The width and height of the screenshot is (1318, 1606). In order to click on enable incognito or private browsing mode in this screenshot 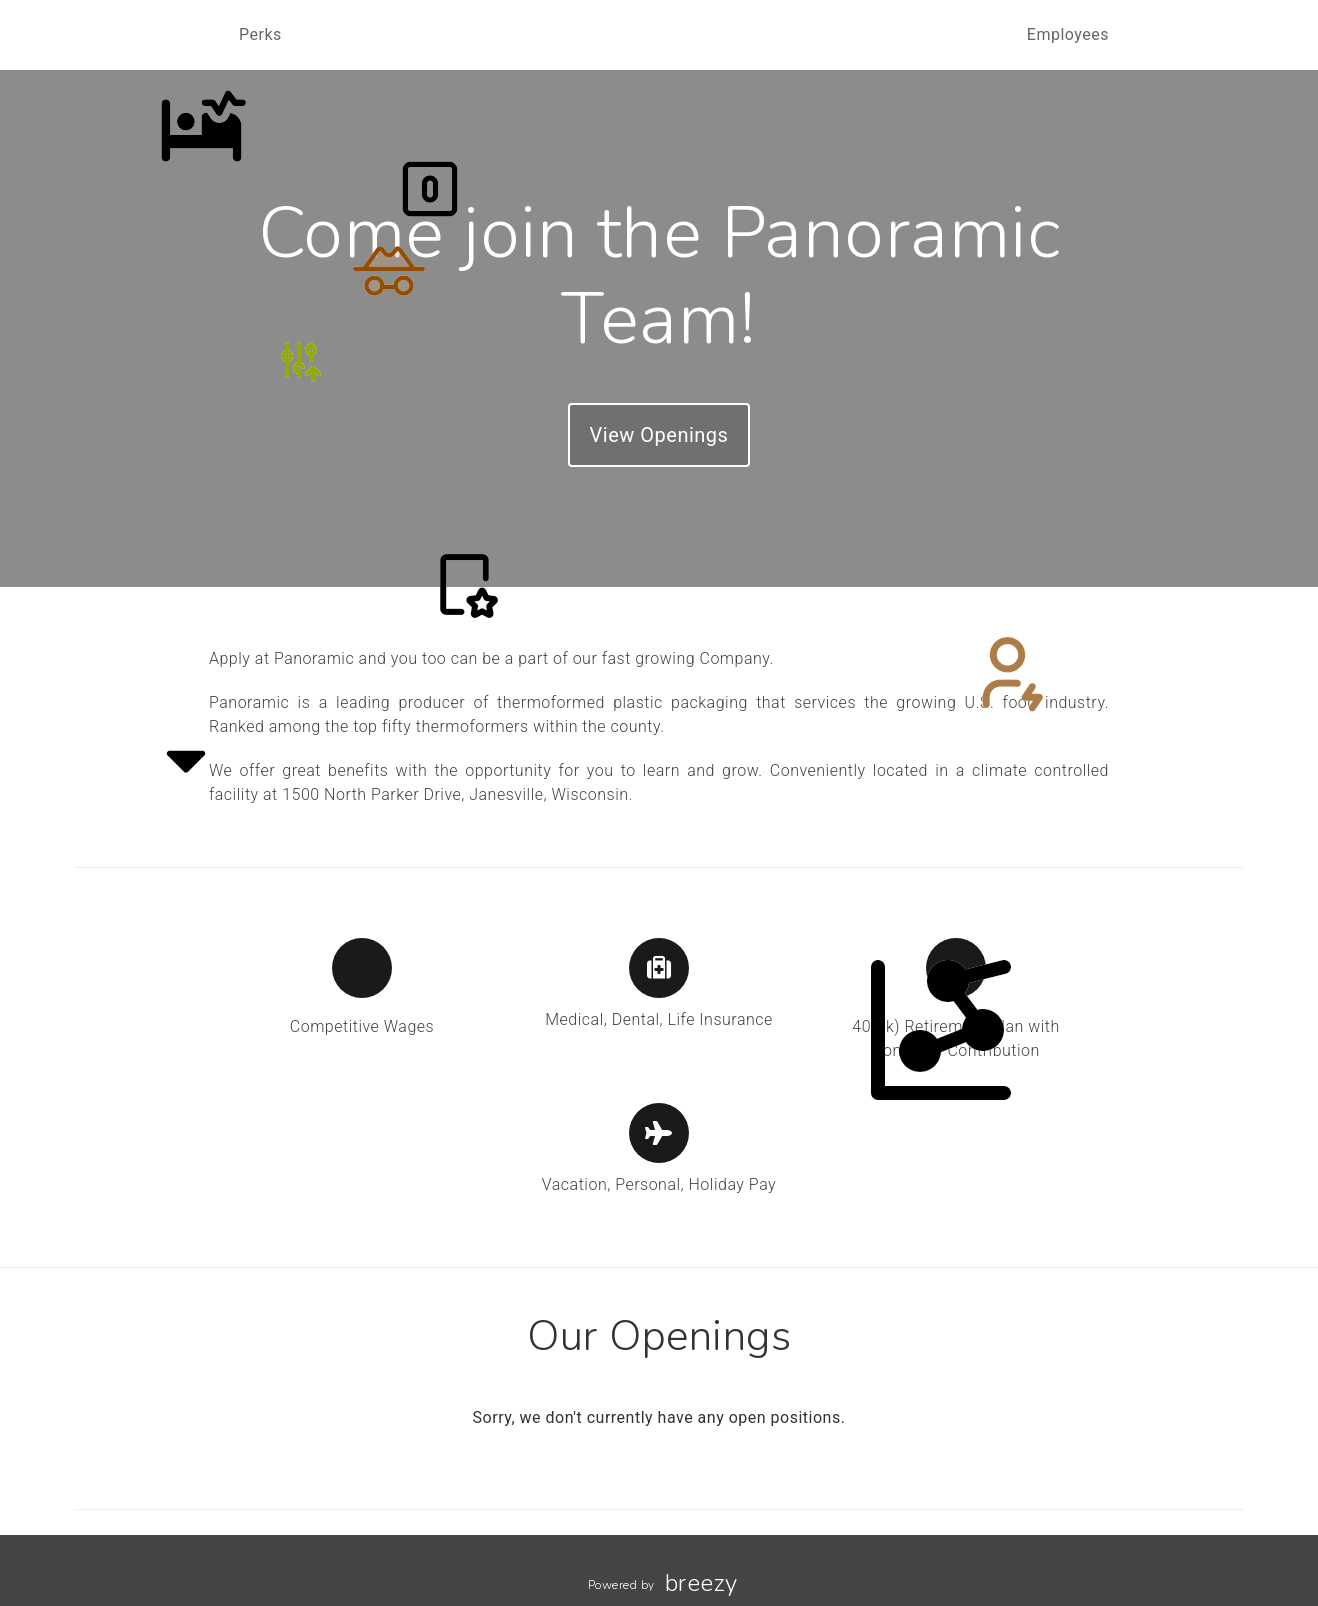, I will do `click(389, 271)`.